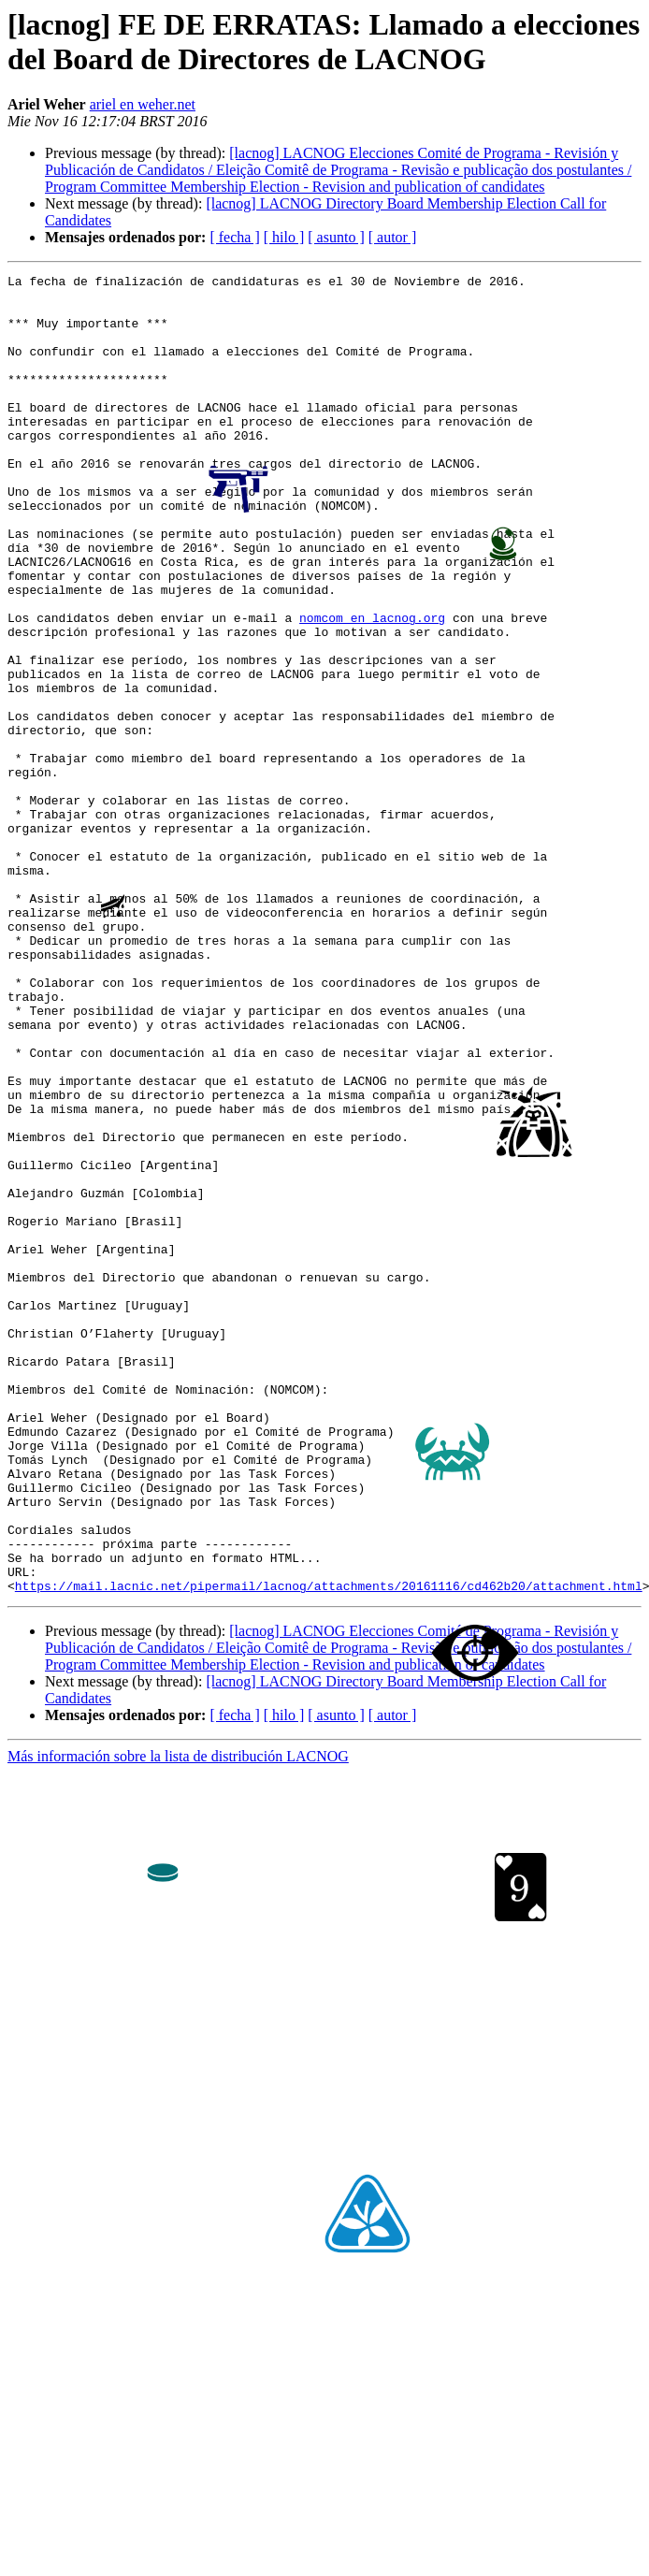 This screenshot has height=2576, width=649. What do you see at coordinates (238, 489) in the screenshot?
I see `select submachine gun weapon in game inventory` at bounding box center [238, 489].